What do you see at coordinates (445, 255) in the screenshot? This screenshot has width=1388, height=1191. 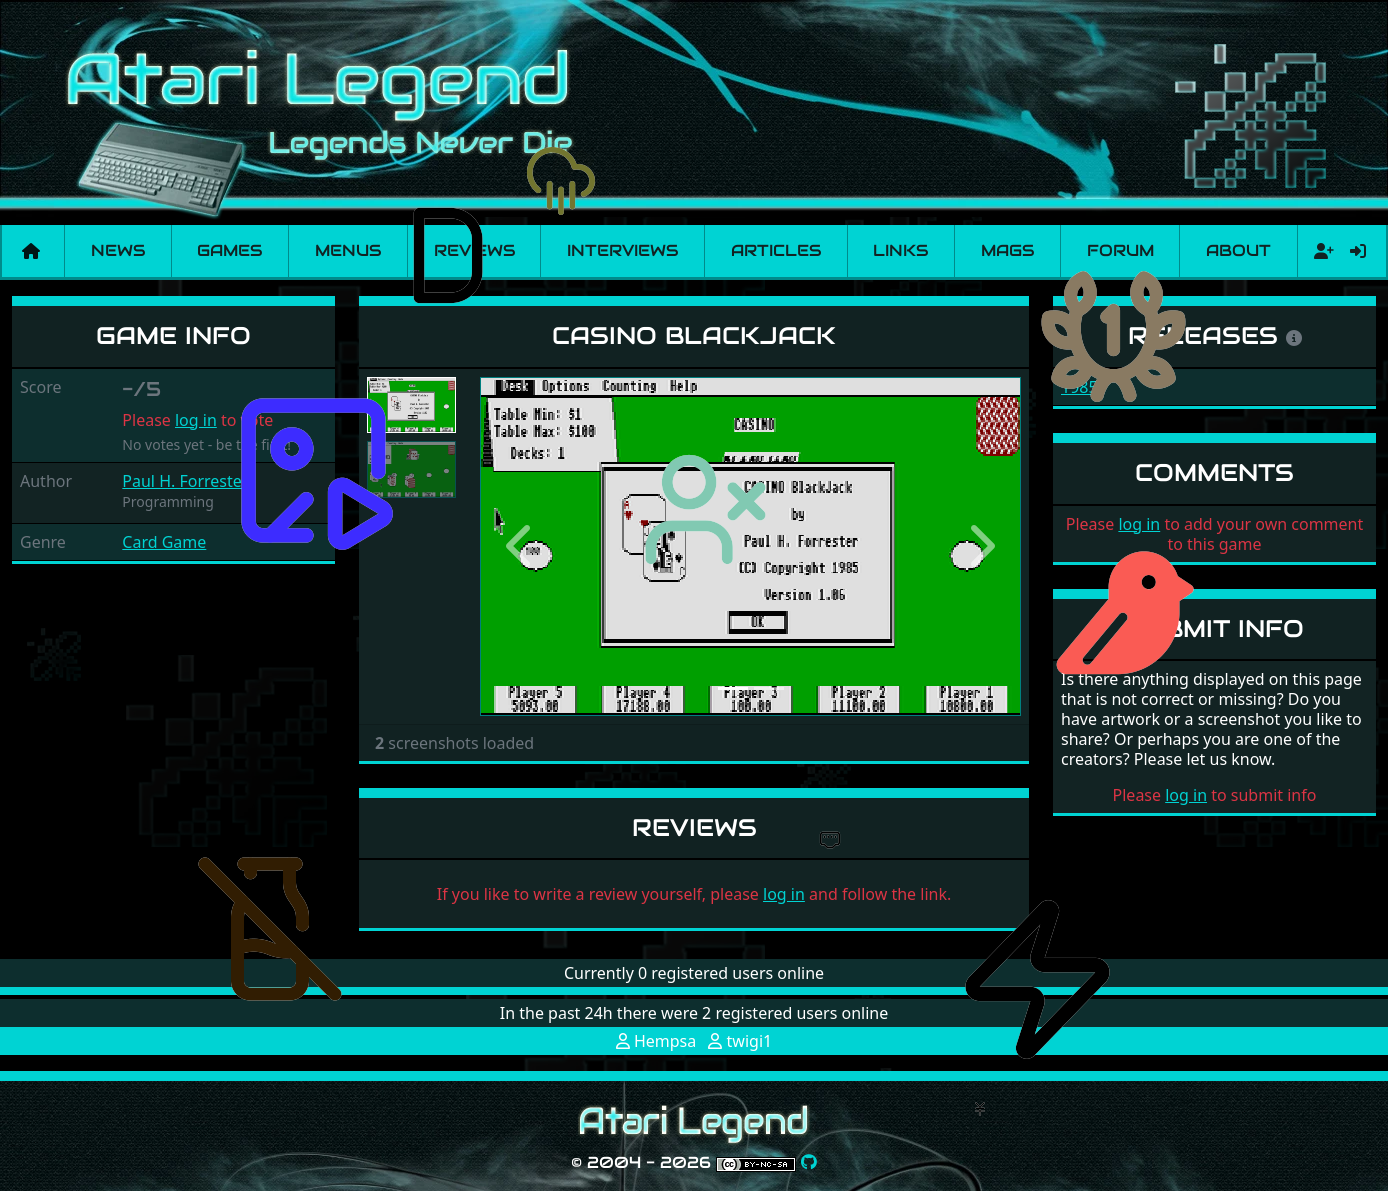 I see `represents the letter D in alphabetical navigation` at bounding box center [445, 255].